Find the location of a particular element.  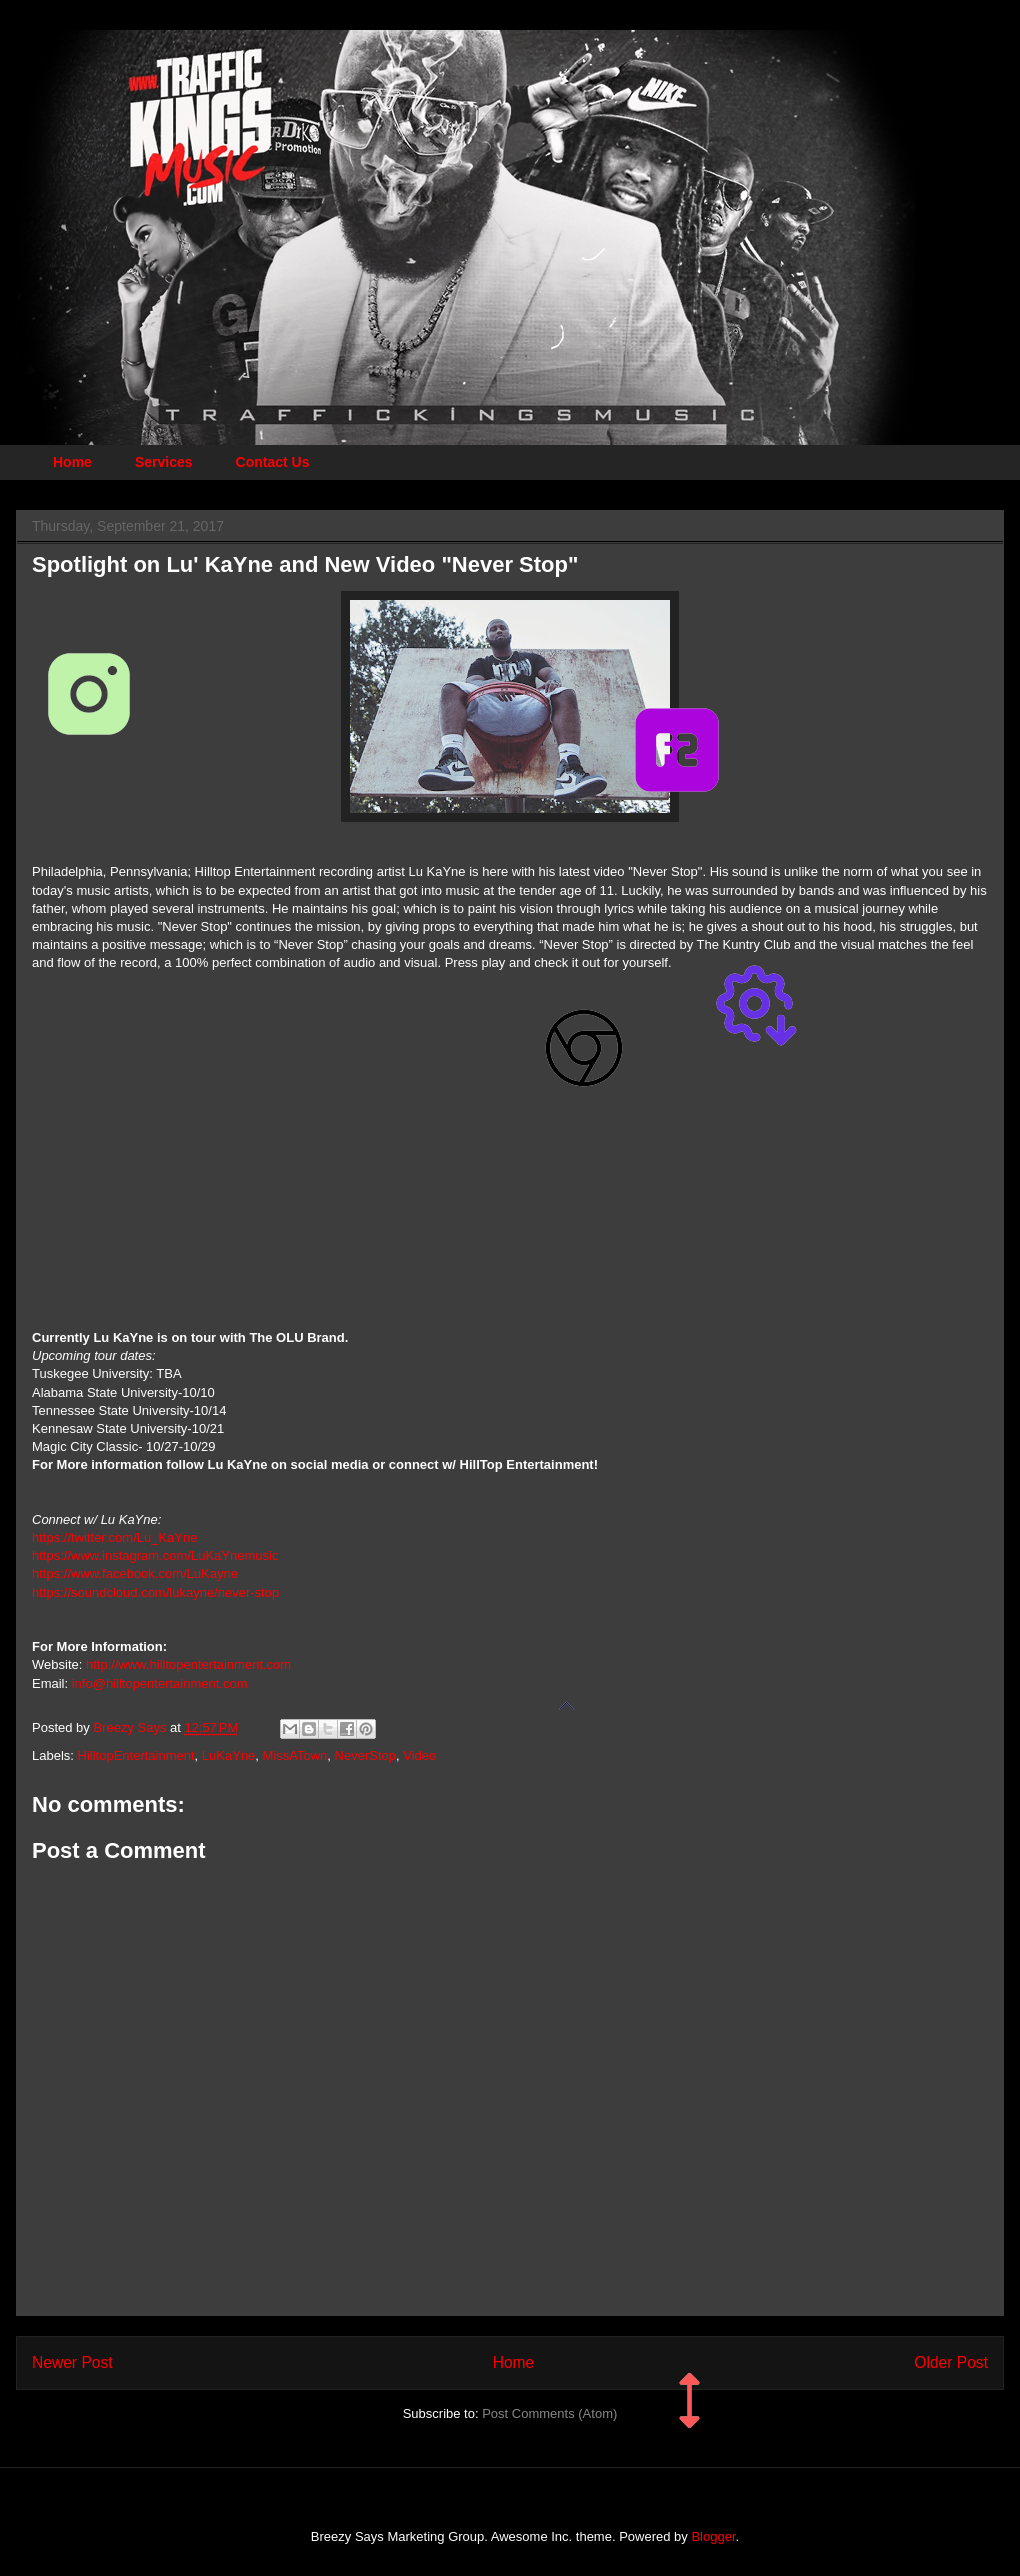

toggle F2 function key shortcut is located at coordinates (677, 750).